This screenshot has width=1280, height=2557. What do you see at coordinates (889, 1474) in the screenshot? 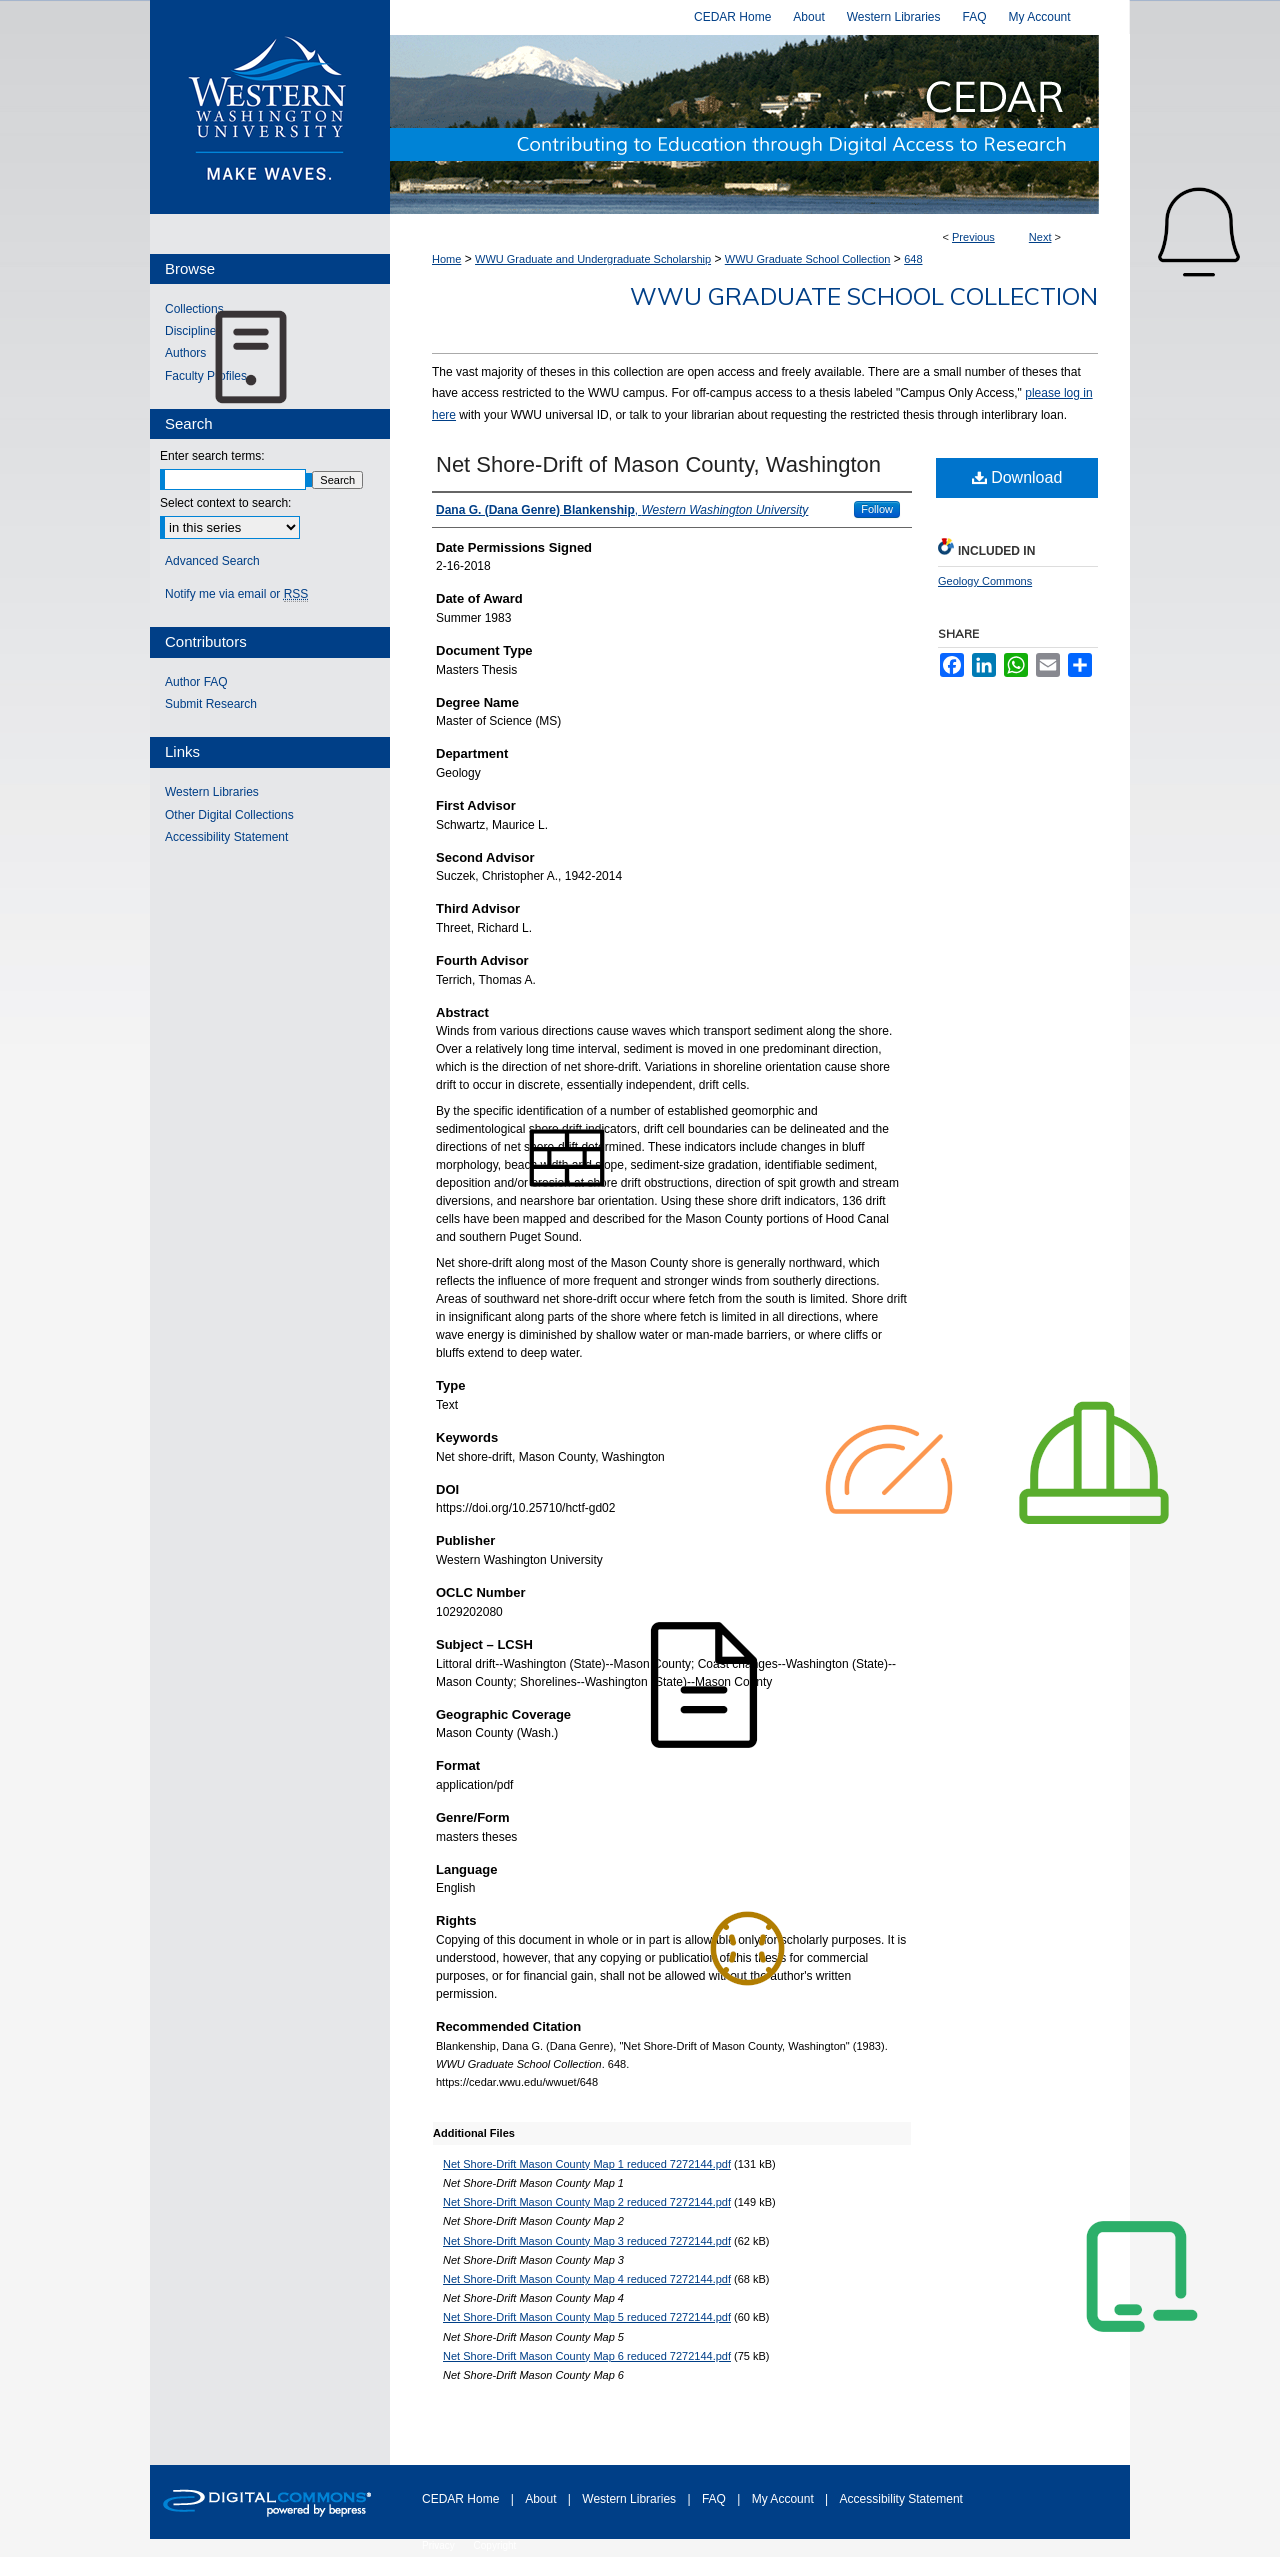
I see `view performance or speed metrics` at bounding box center [889, 1474].